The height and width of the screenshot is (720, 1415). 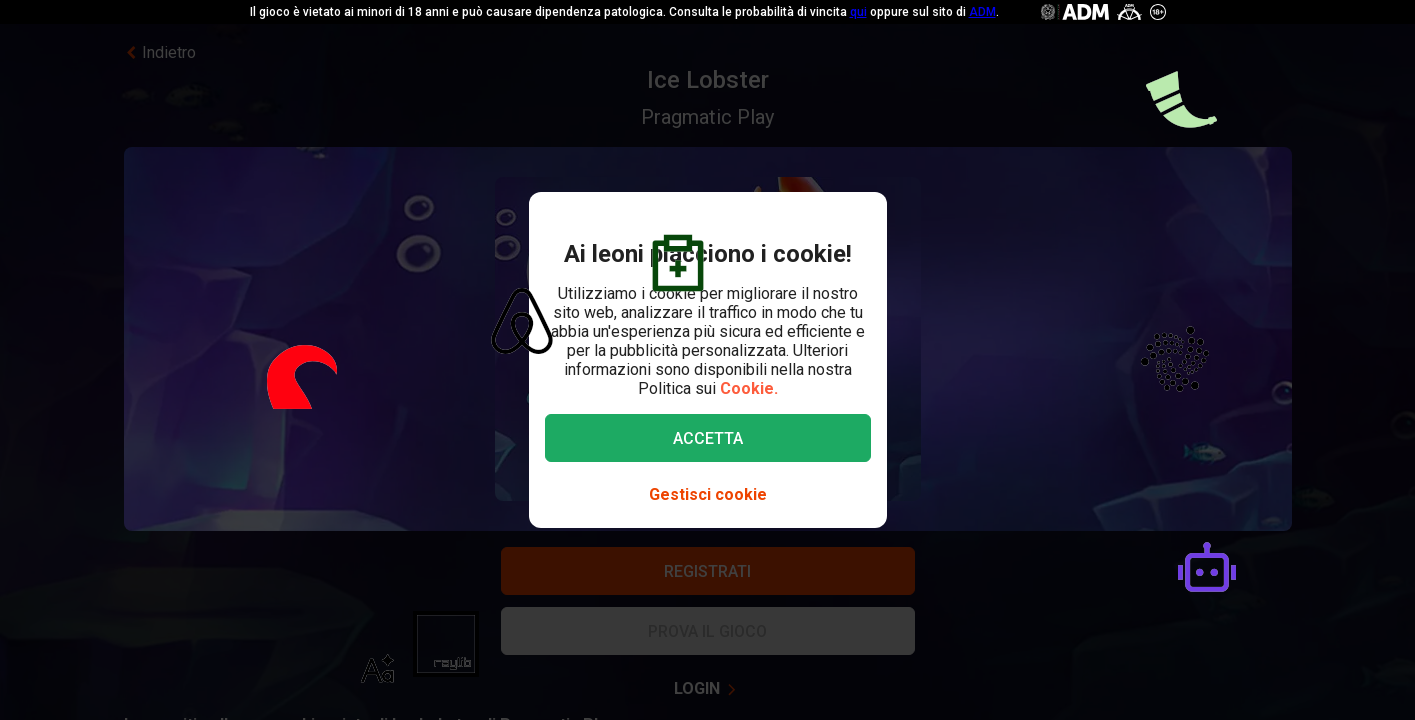 I want to click on IOTA cryptocurrency logo, so click(x=1175, y=359).